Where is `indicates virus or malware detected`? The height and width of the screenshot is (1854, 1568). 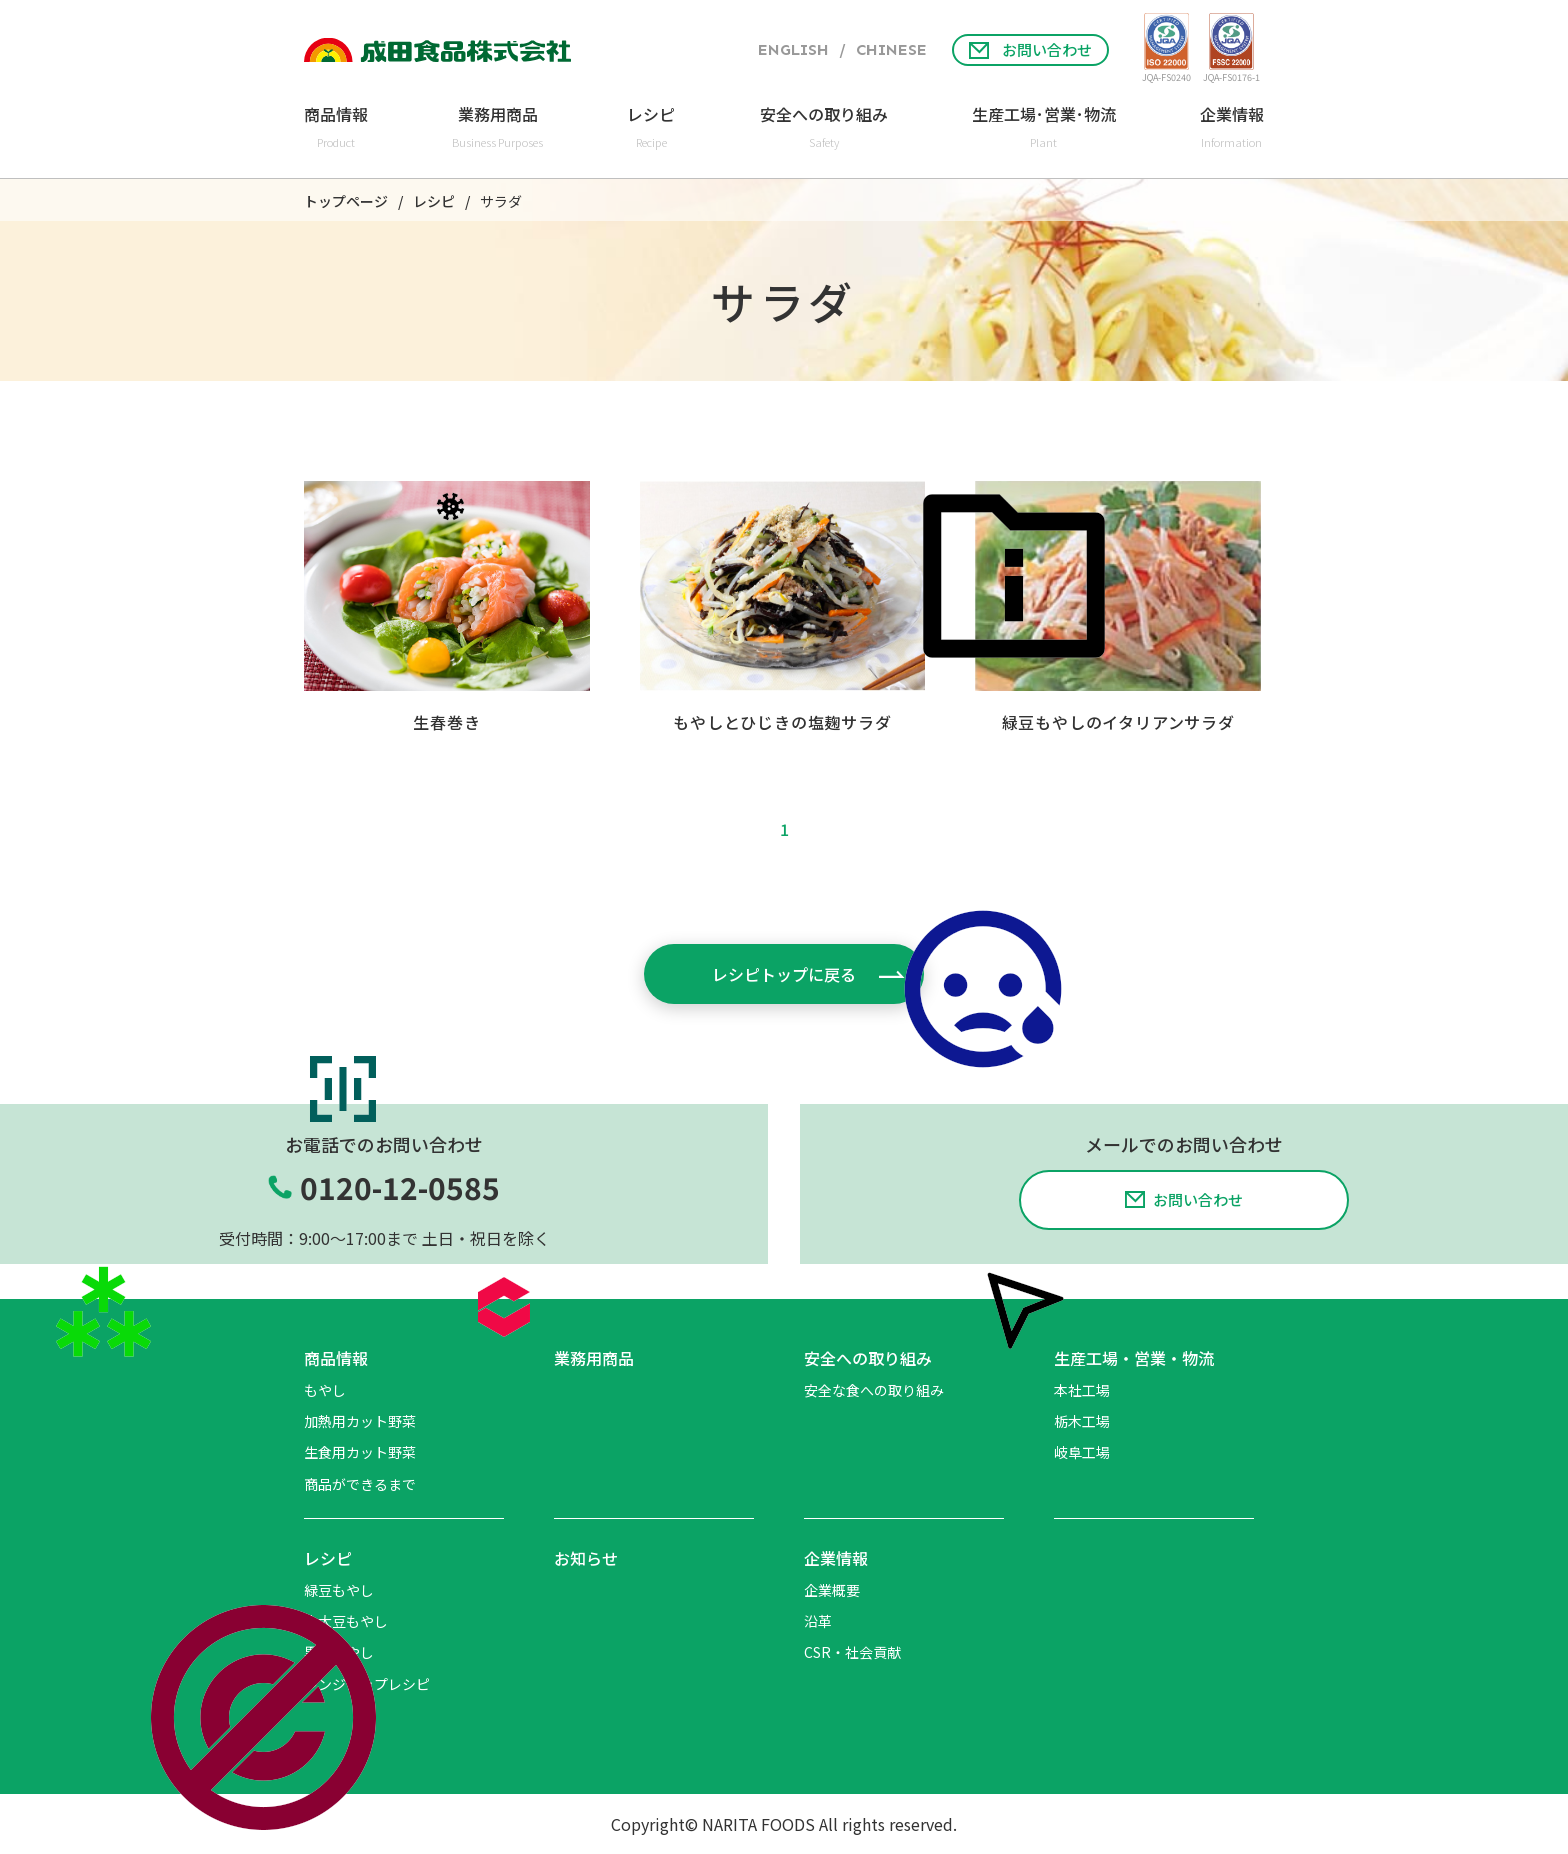
indicates virus or malware detected is located at coordinates (450, 506).